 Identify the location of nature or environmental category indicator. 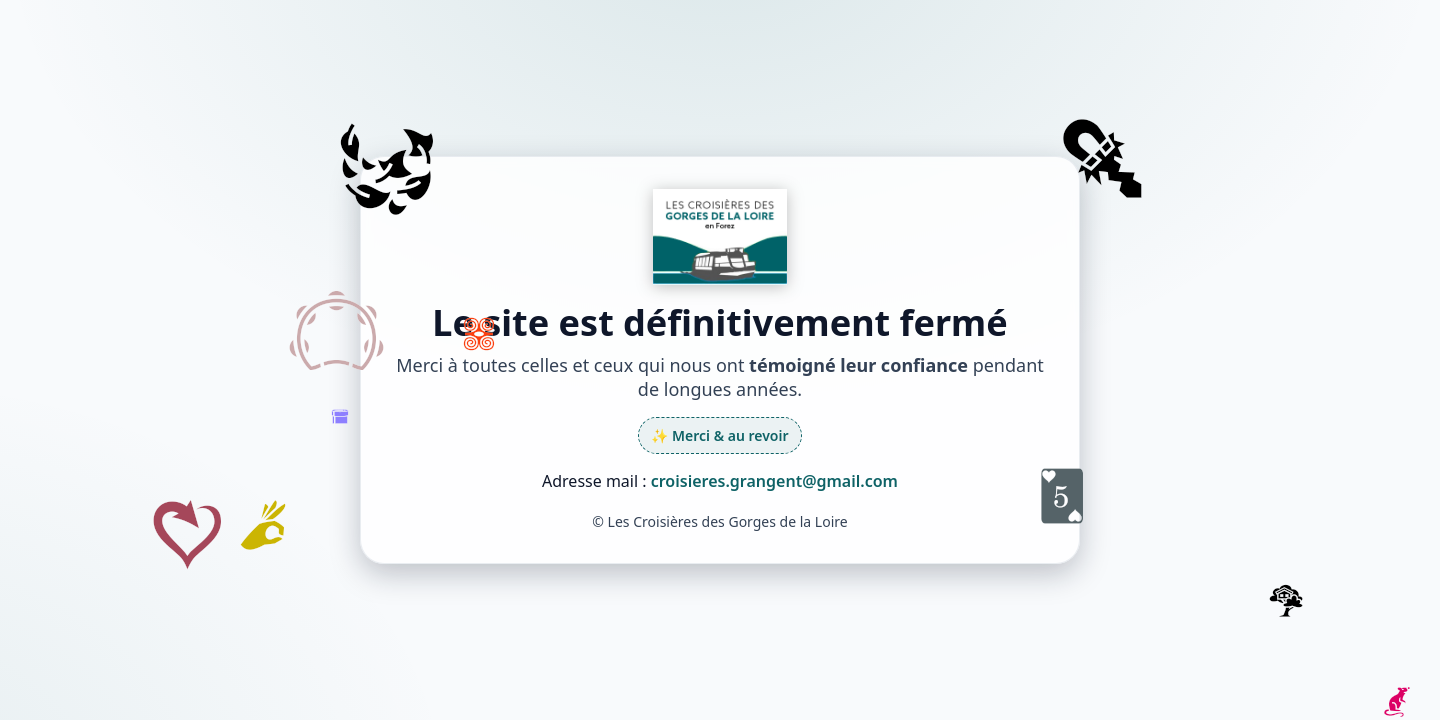
(387, 169).